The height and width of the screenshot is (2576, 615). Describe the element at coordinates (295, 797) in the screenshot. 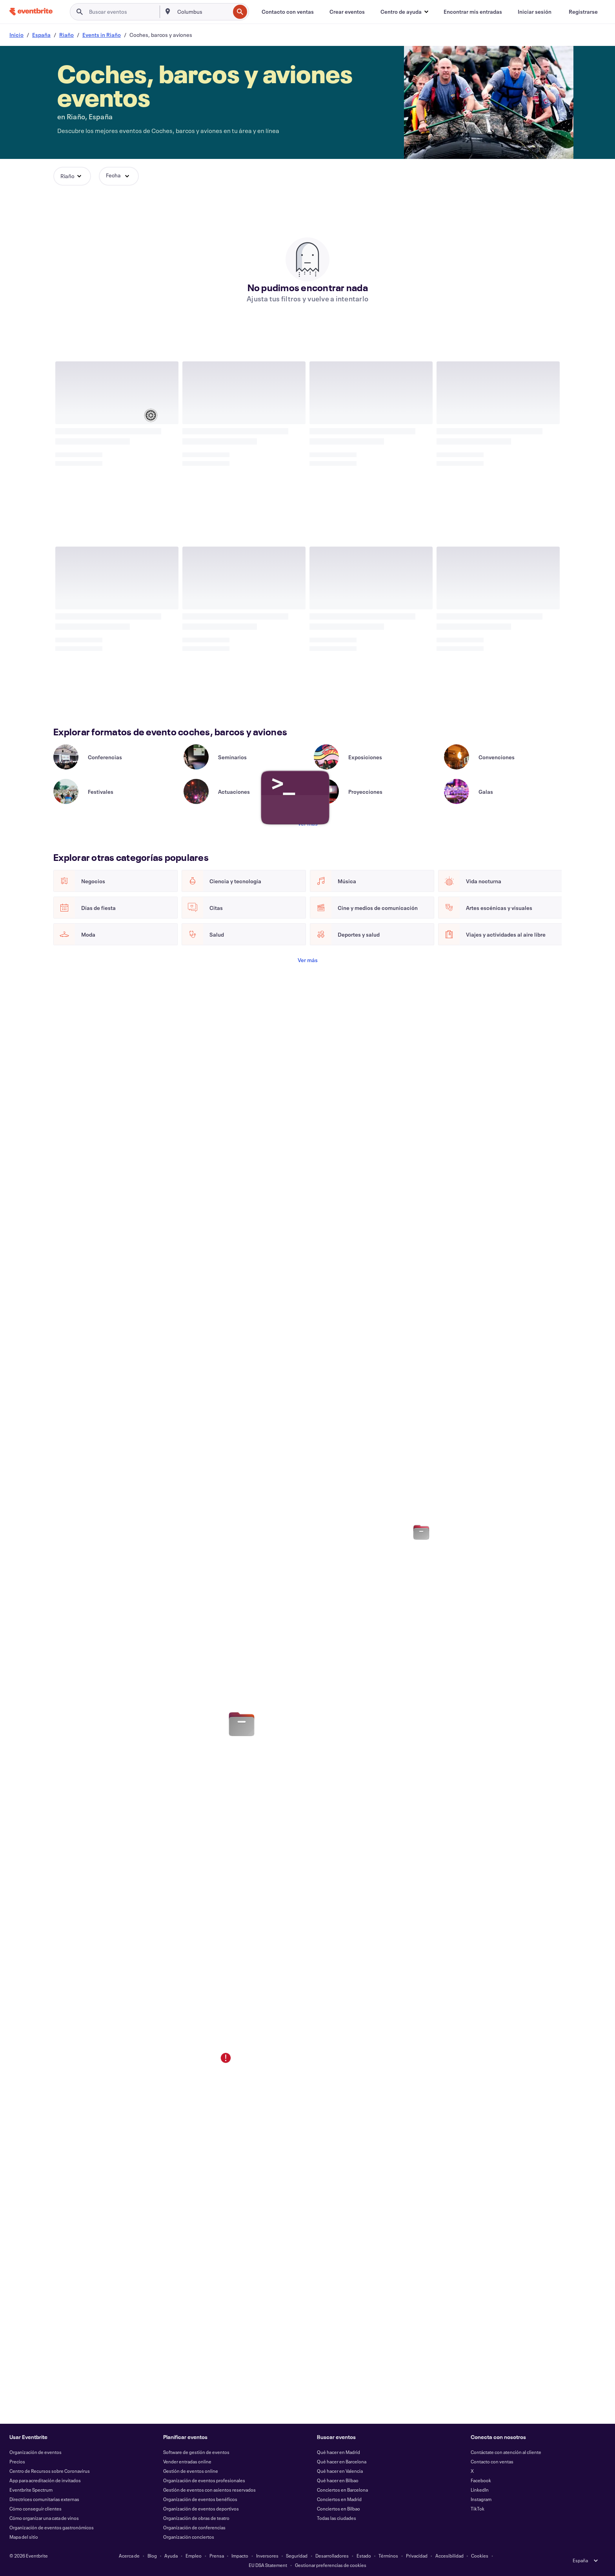

I see `open the terminal application` at that location.